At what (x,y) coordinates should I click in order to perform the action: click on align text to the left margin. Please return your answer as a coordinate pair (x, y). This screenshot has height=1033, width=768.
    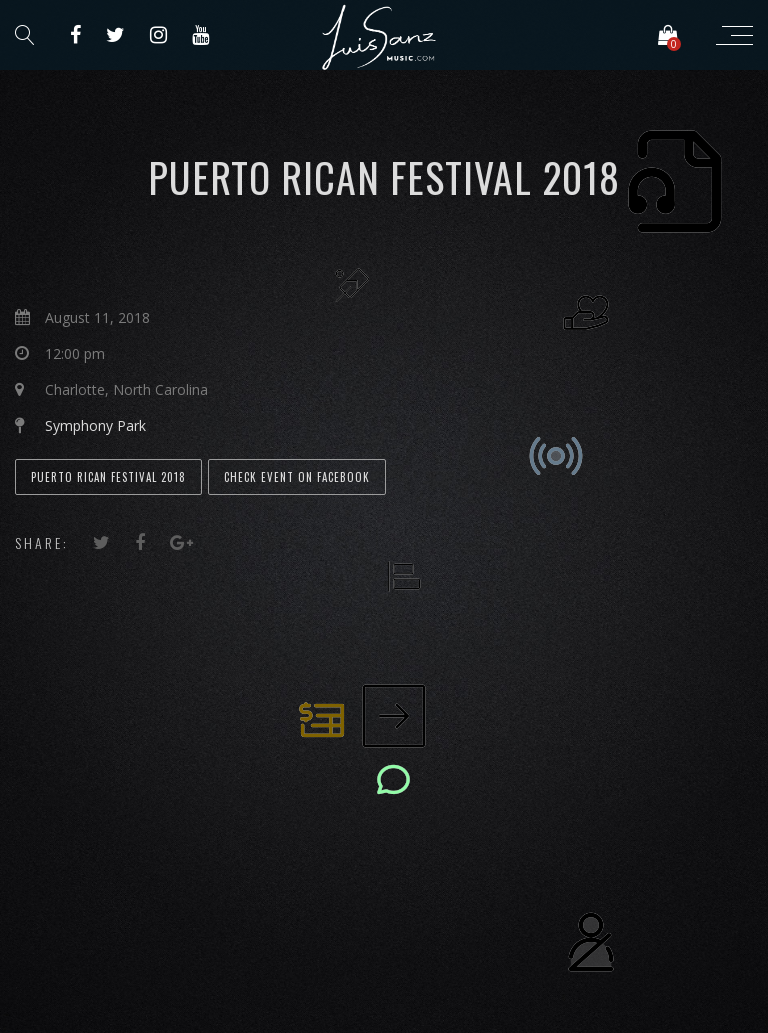
    Looking at the image, I should click on (403, 576).